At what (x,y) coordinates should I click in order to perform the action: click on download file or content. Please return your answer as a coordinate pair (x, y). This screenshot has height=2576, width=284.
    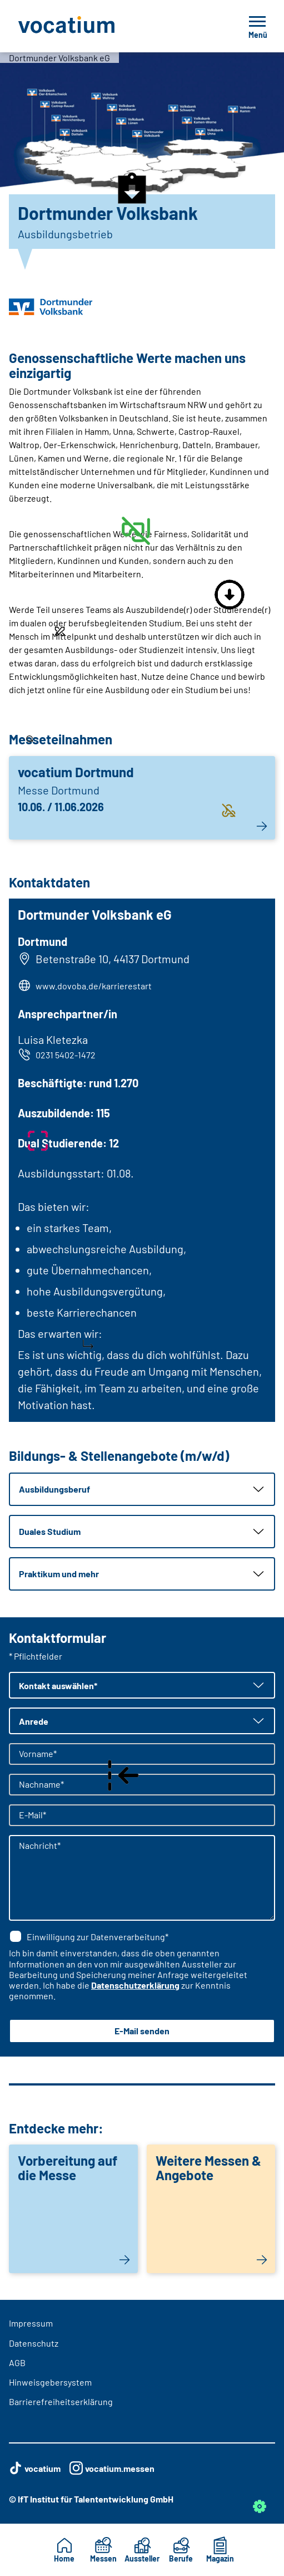
    Looking at the image, I should click on (230, 595).